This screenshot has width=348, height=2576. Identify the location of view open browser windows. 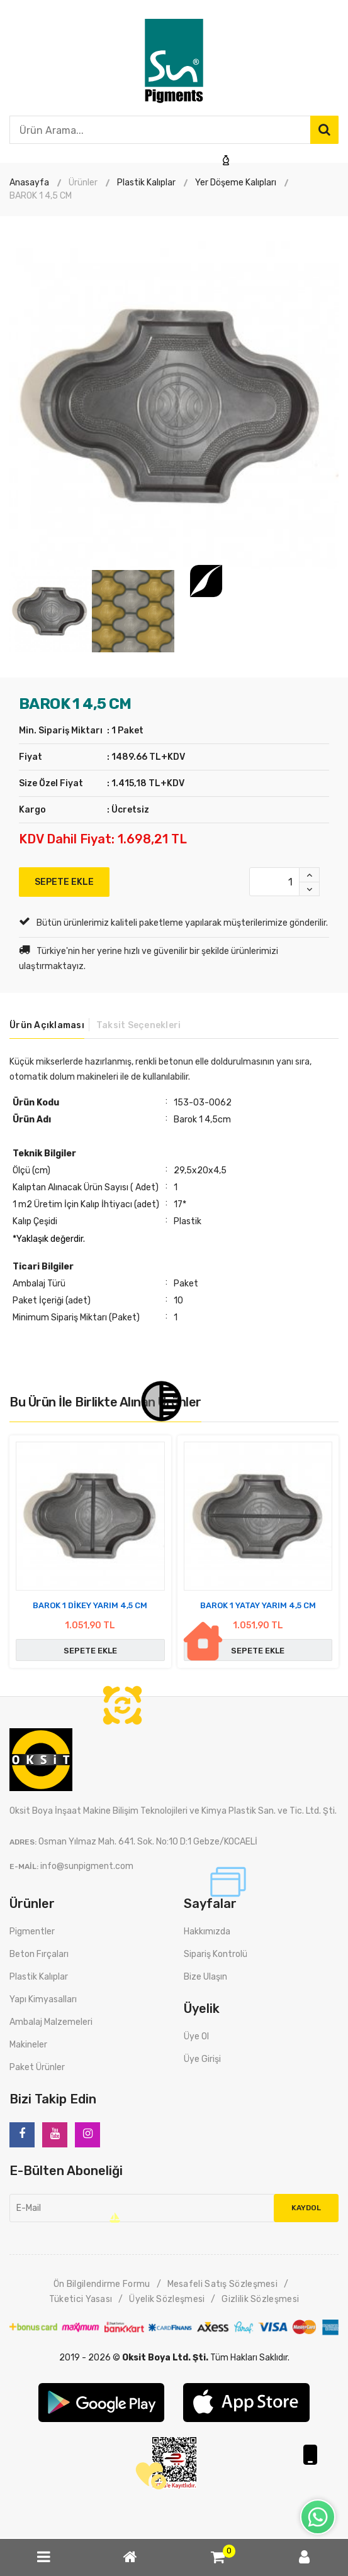
(228, 1882).